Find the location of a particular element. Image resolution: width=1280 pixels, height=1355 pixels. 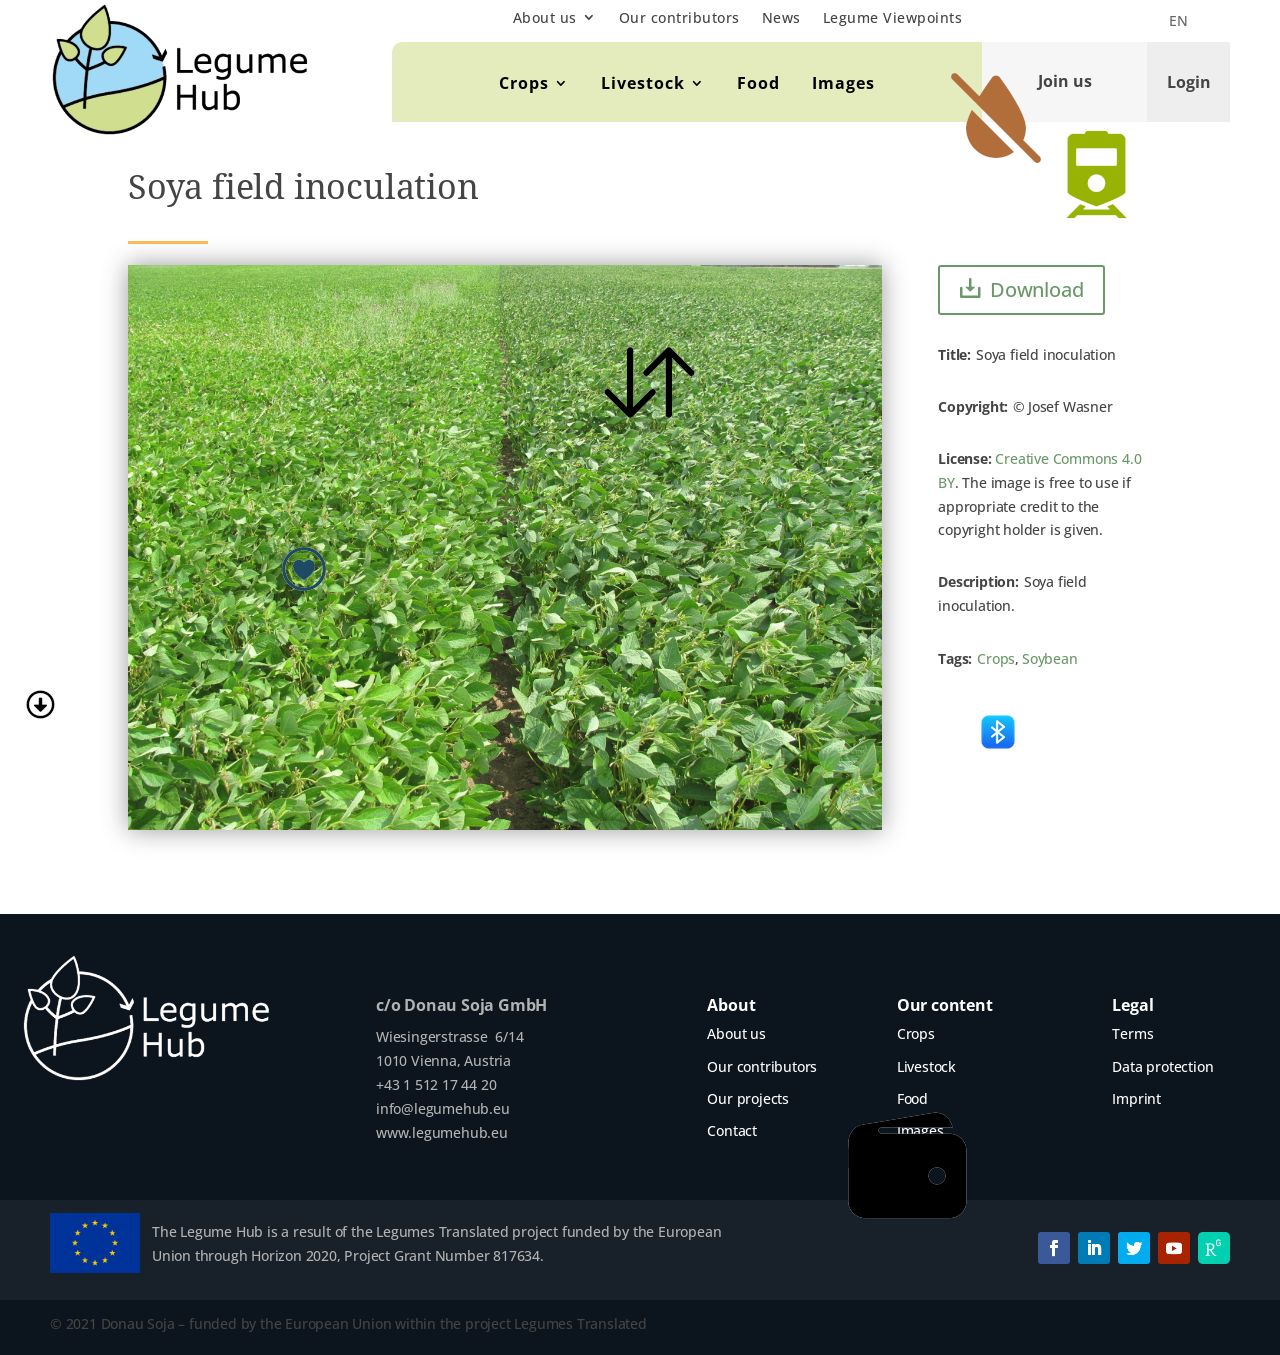

view train schedules or rail services is located at coordinates (1096, 174).